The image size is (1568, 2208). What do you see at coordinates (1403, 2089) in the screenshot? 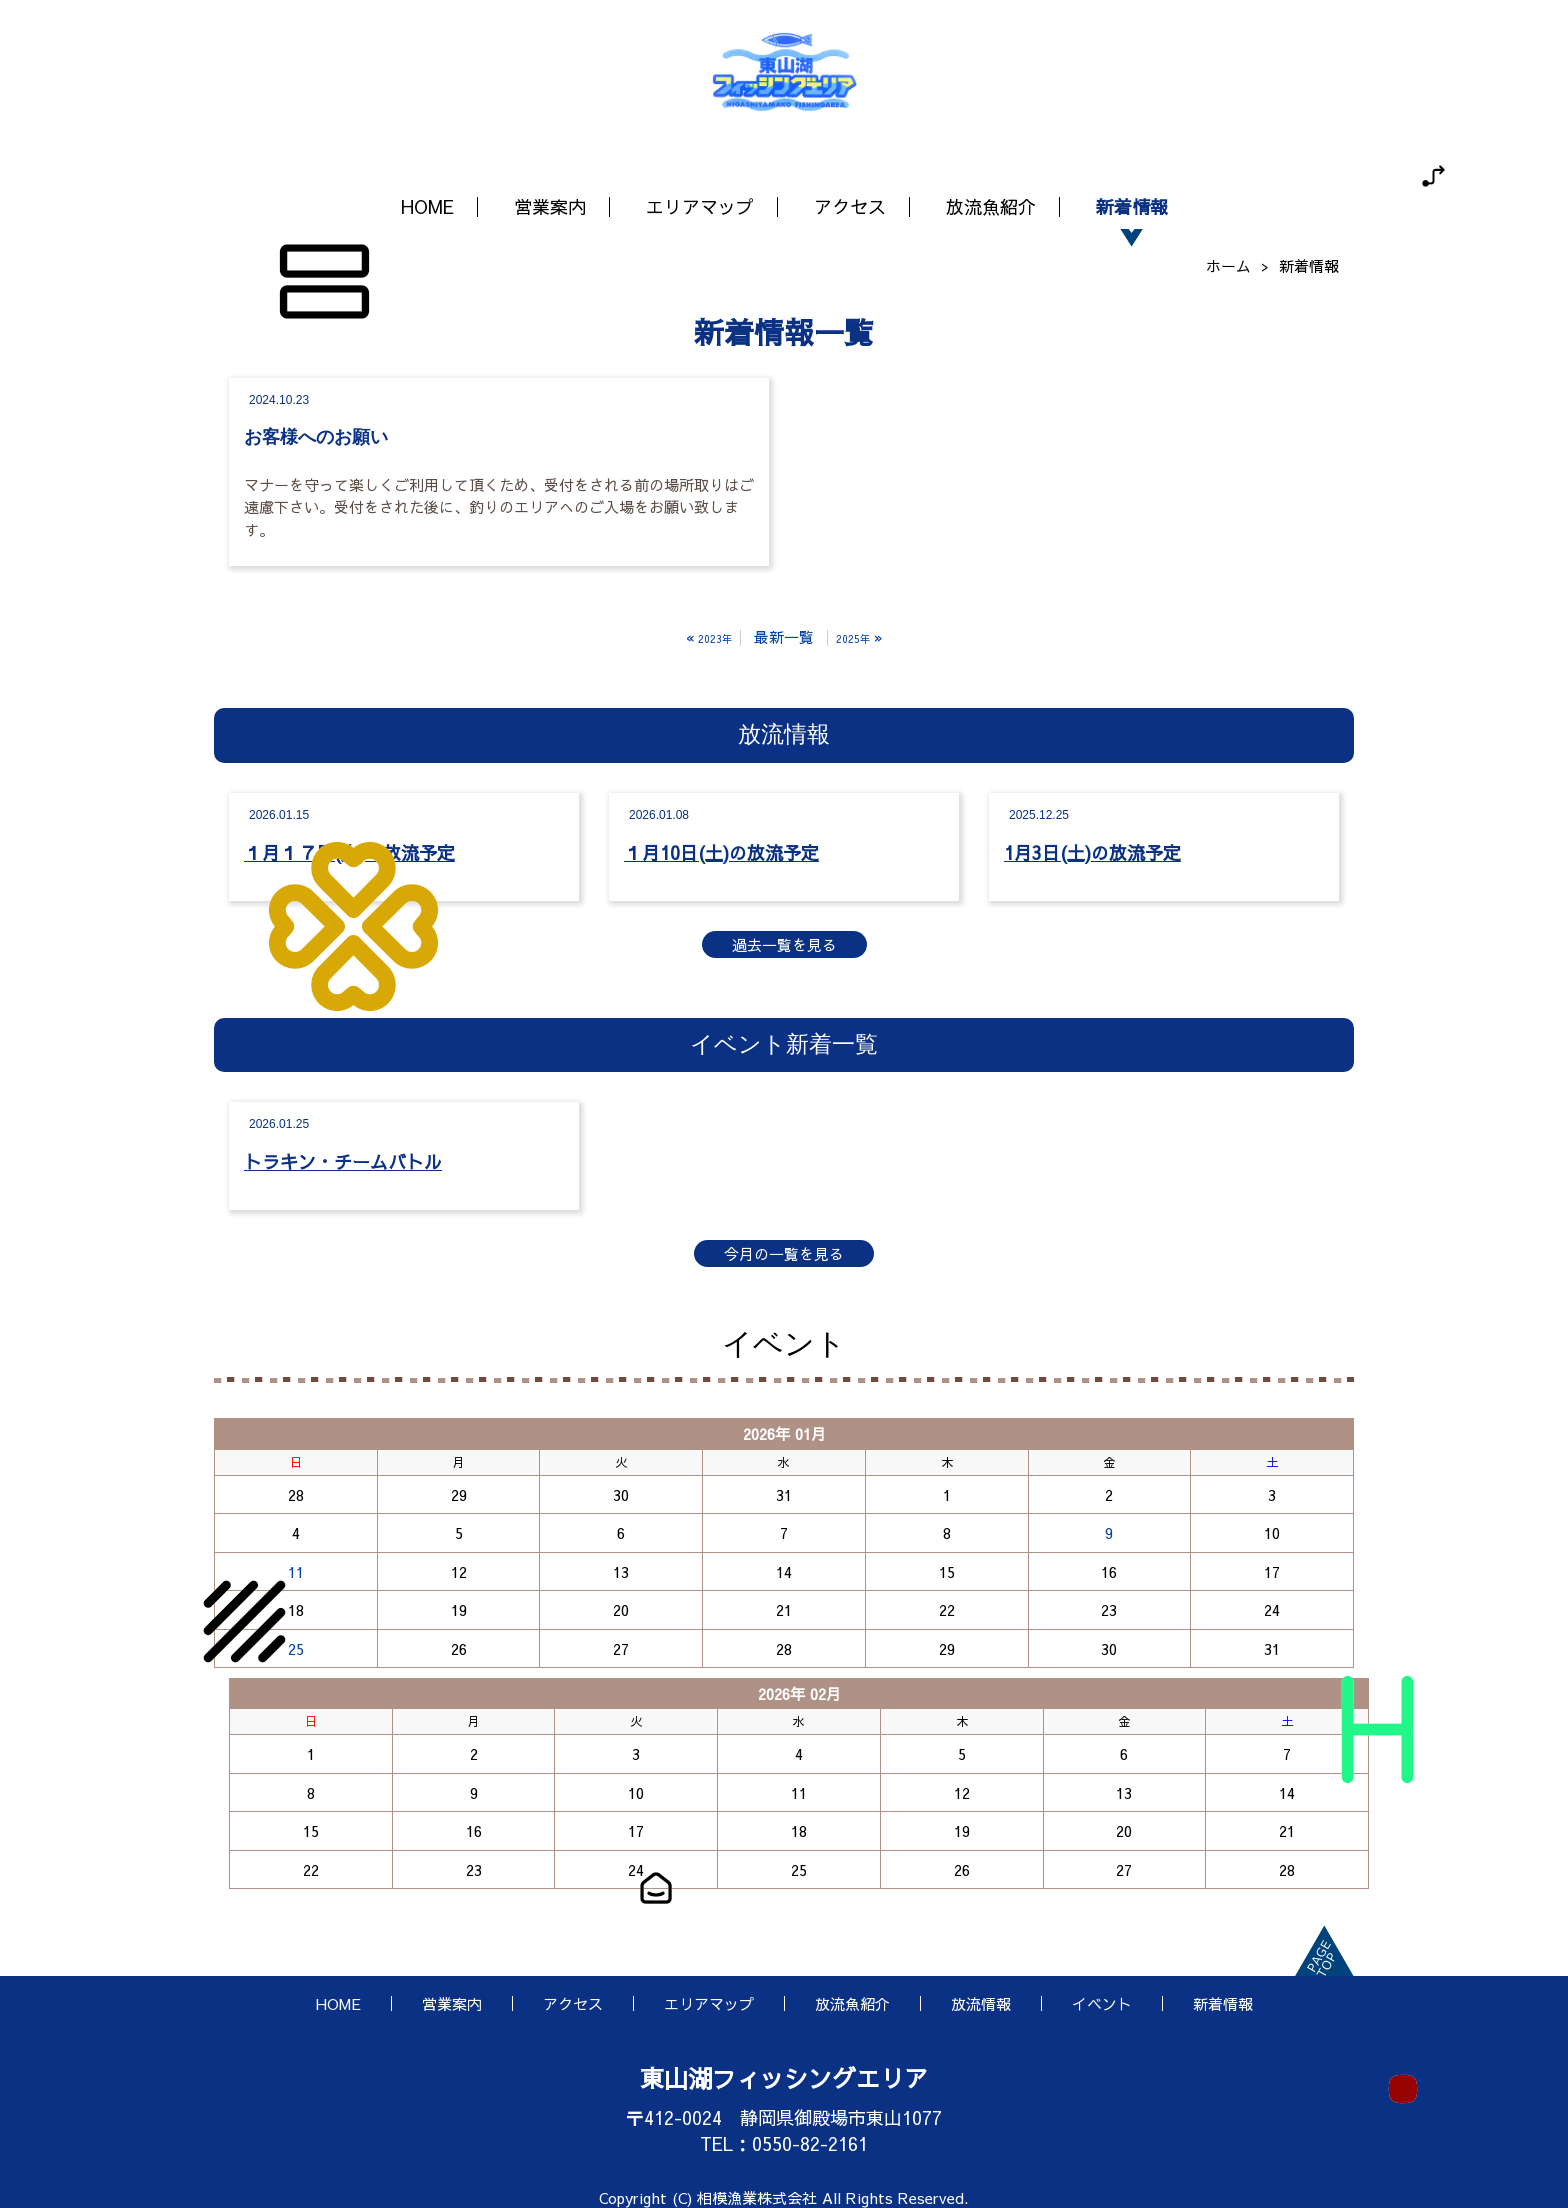
I see `a filled checkbox or selection indicator` at bounding box center [1403, 2089].